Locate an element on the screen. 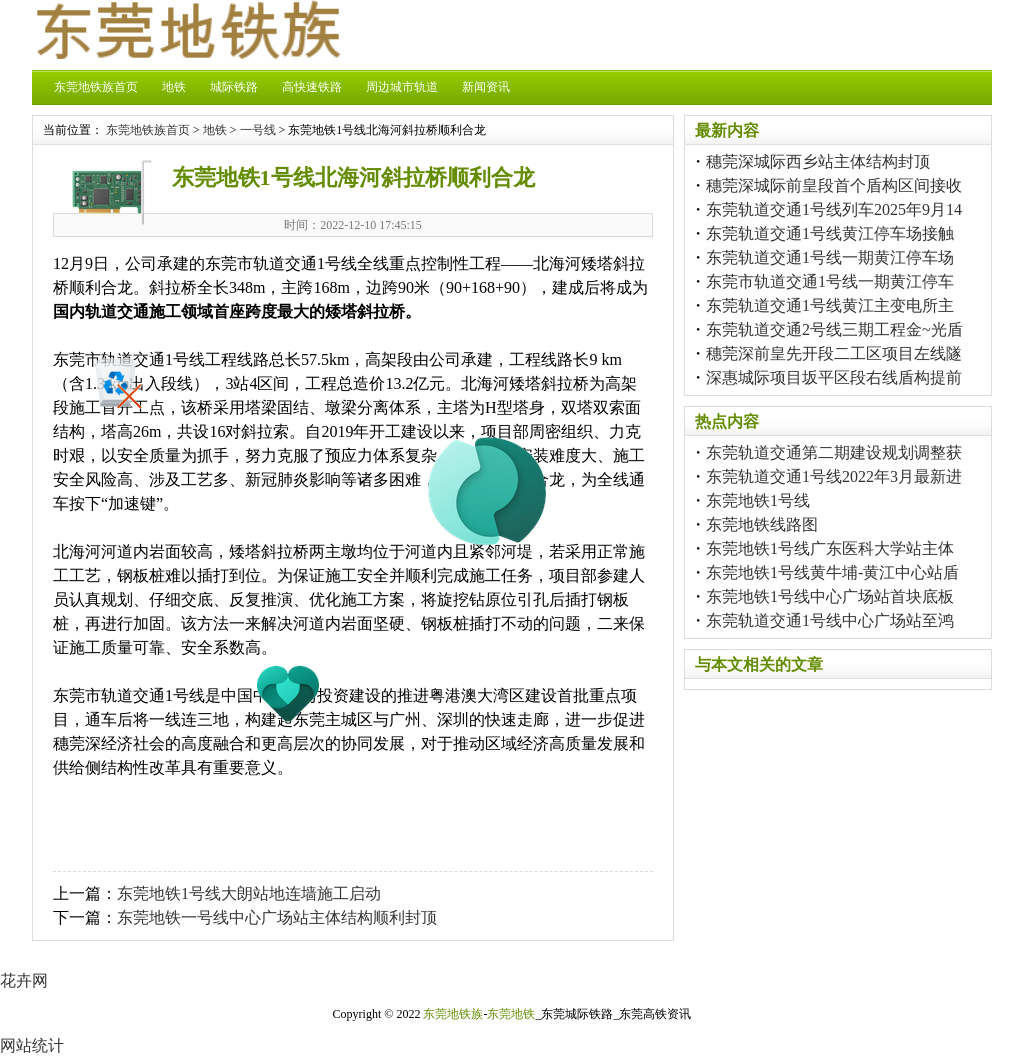 The image size is (1024, 1057). view motherboard or hardware information is located at coordinates (111, 192).